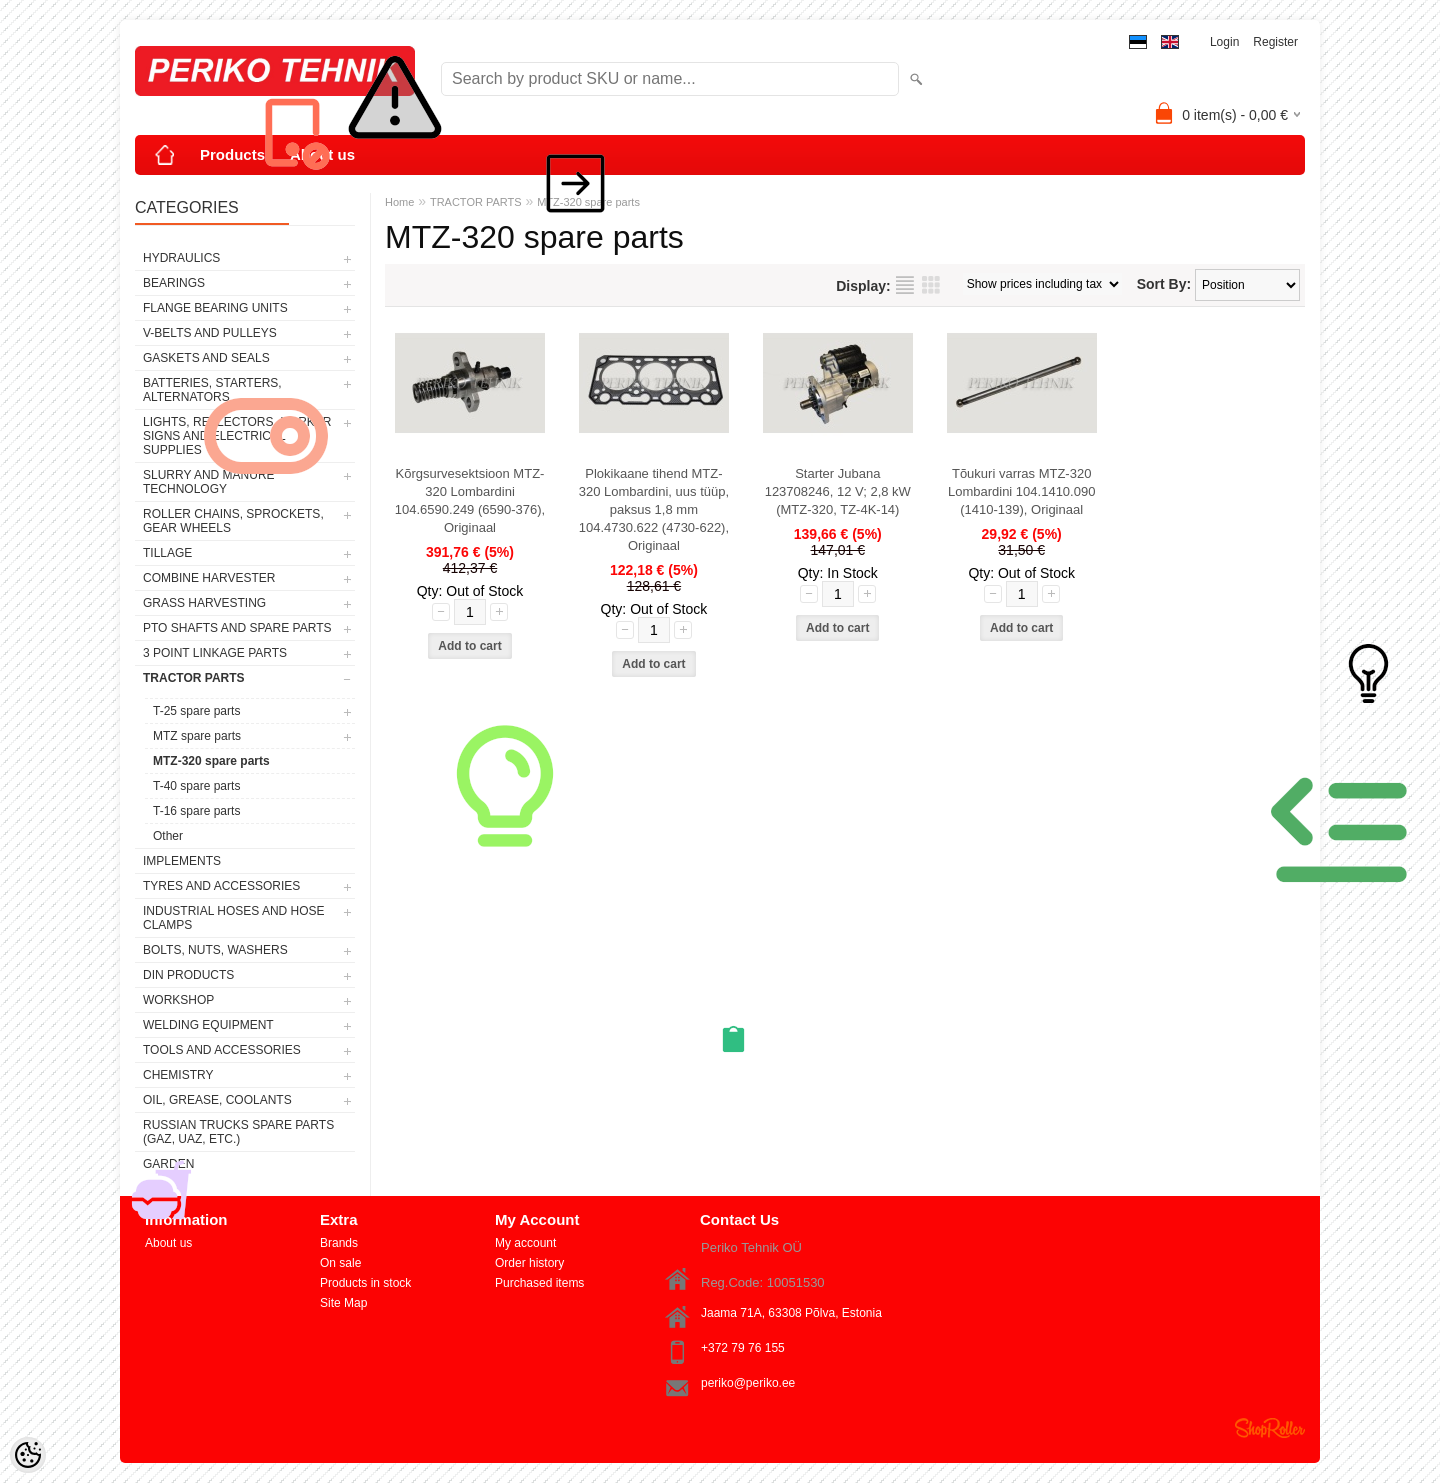 This screenshot has height=1483, width=1440. Describe the element at coordinates (161, 1189) in the screenshot. I see `browse nearby fast food restaurants` at that location.